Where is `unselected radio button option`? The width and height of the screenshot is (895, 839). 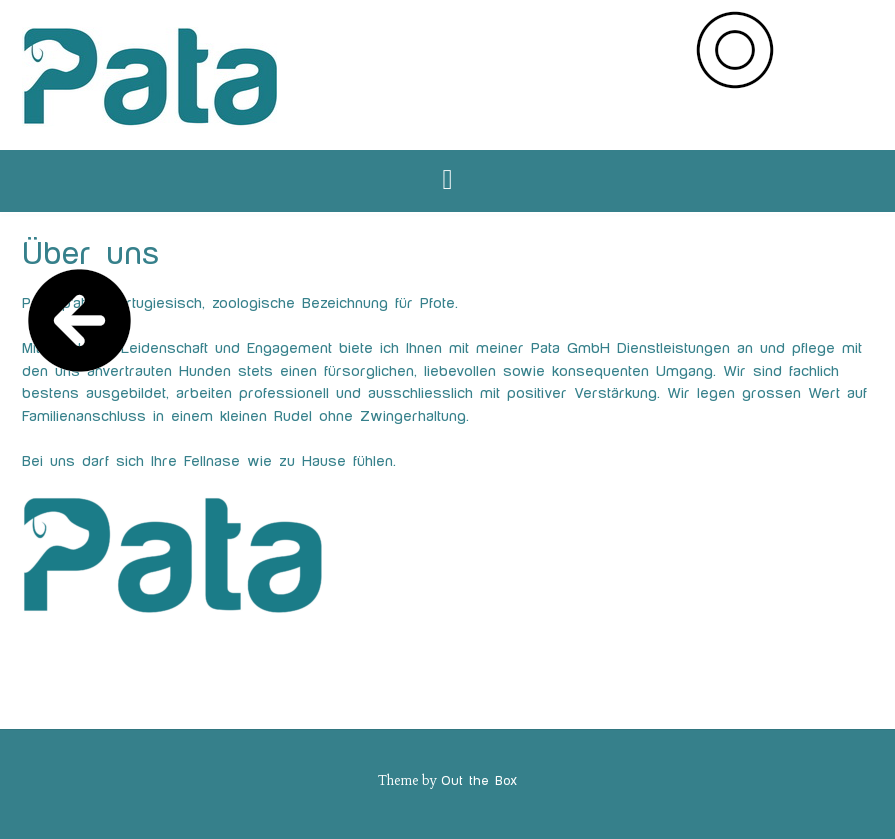
unselected radio button option is located at coordinates (735, 50).